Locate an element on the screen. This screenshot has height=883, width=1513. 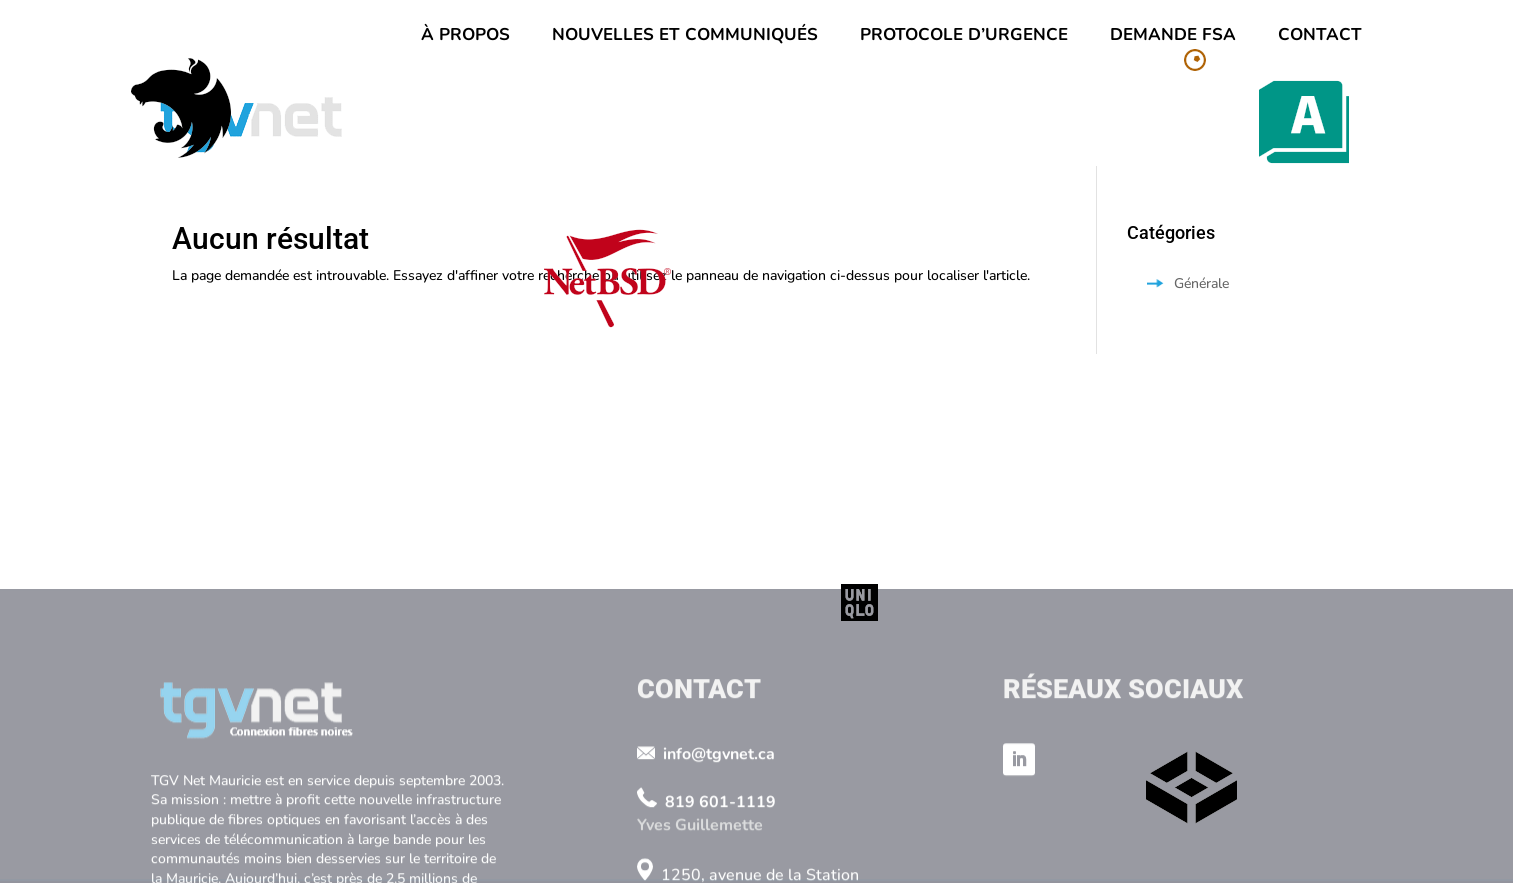
open kuula 360° photo platform is located at coordinates (1195, 60).